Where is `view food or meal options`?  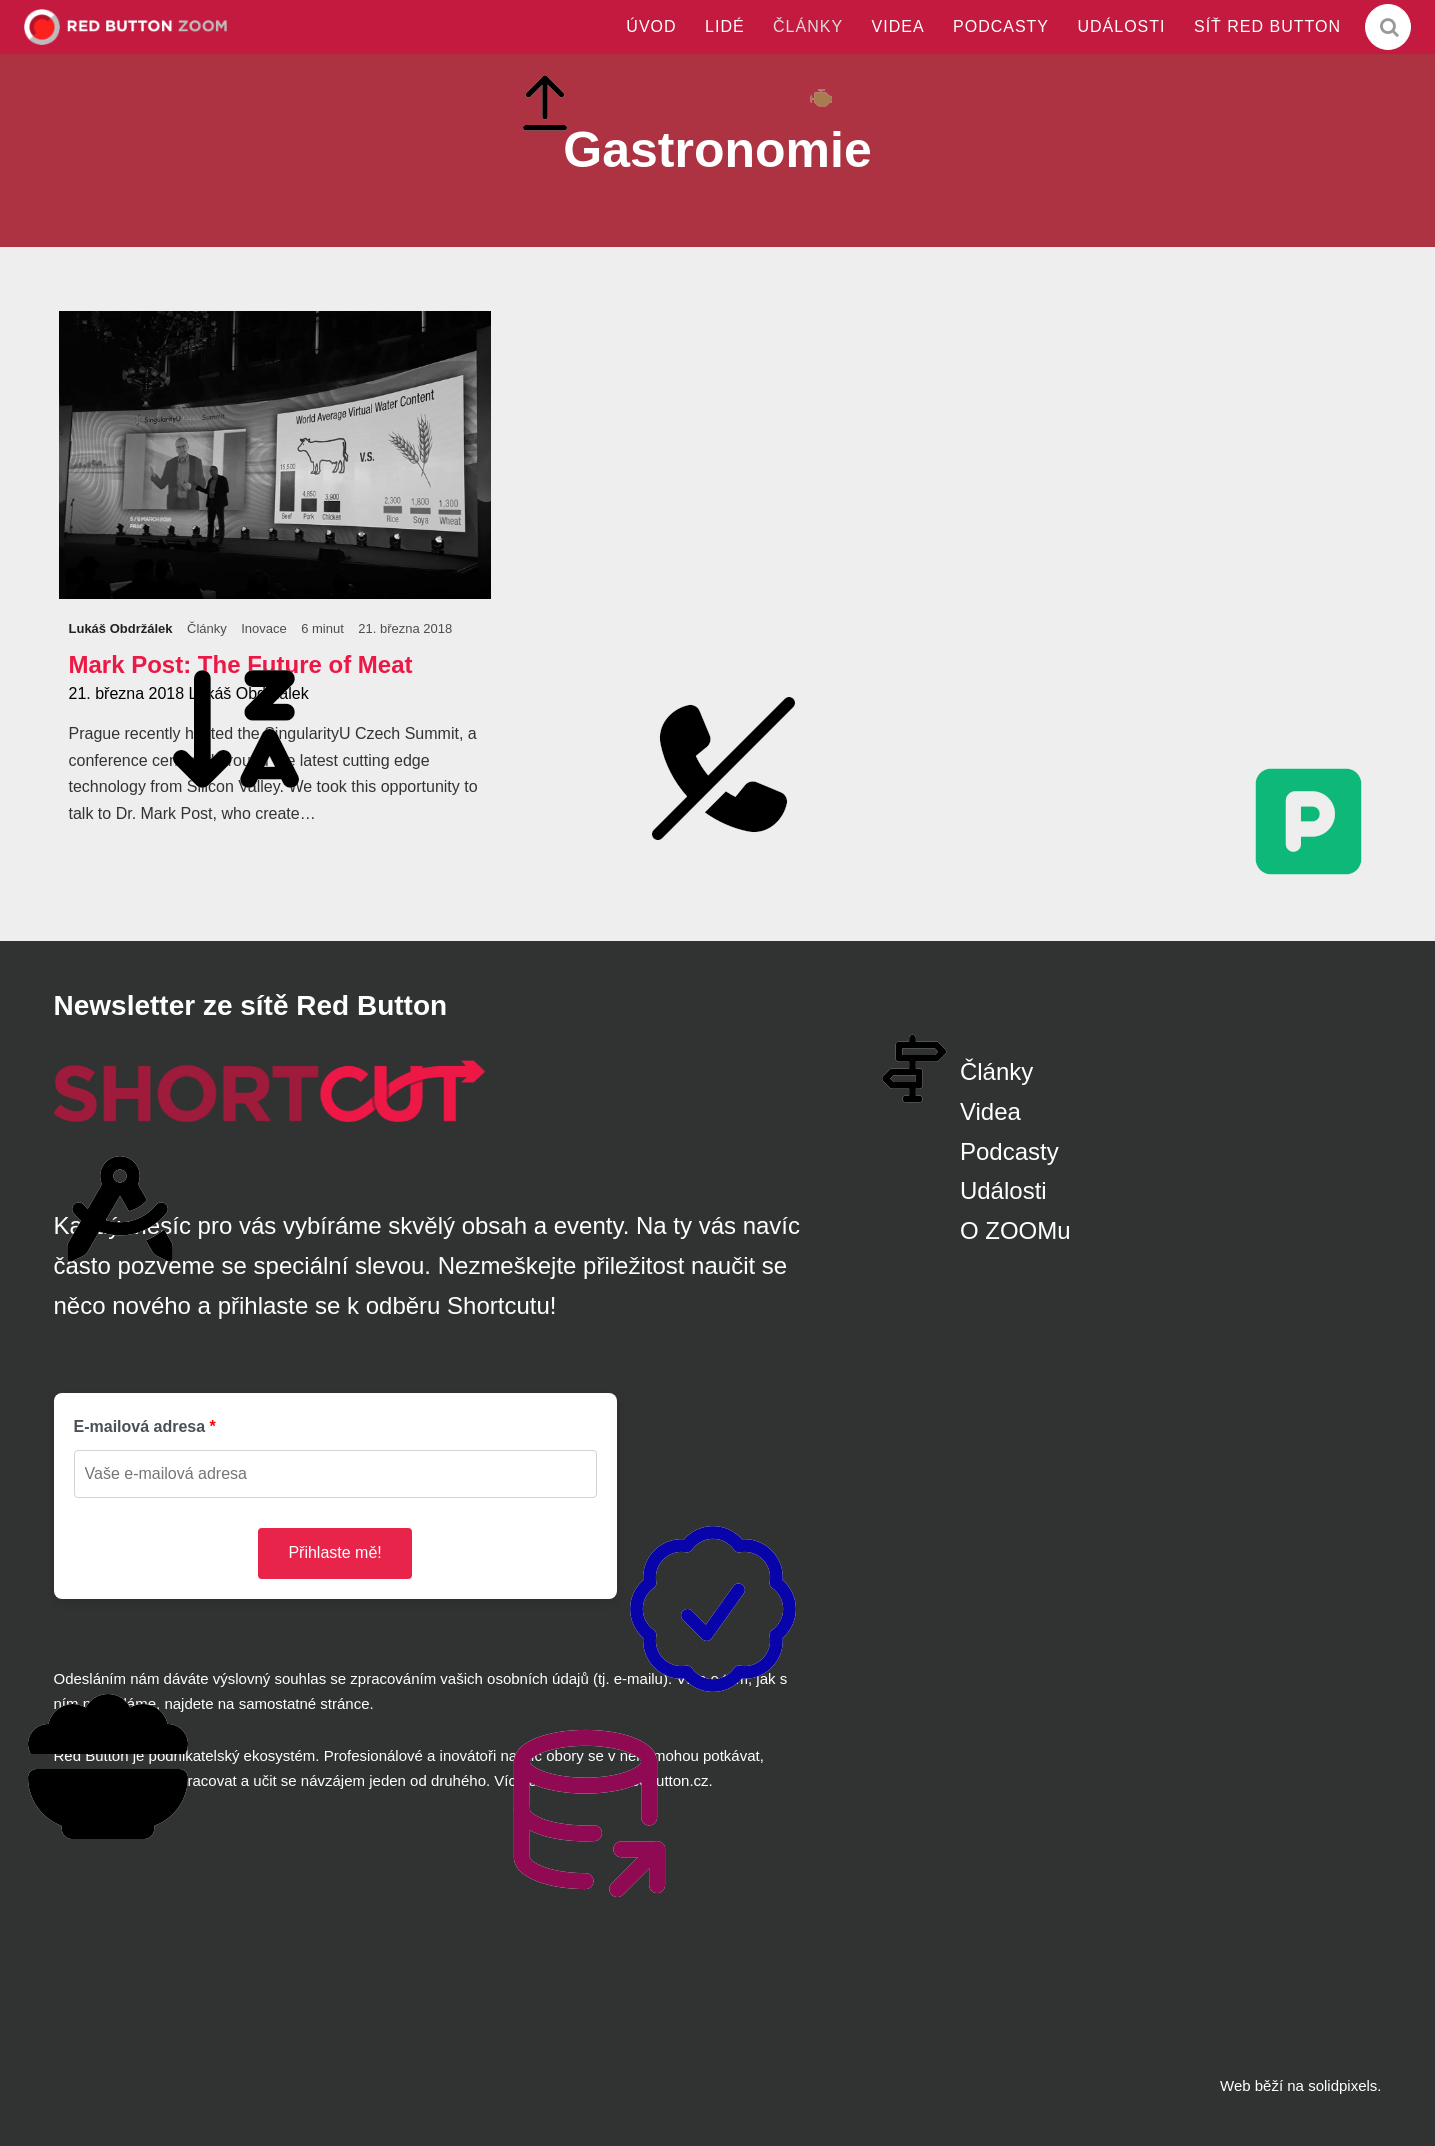
view food or meal options is located at coordinates (108, 1769).